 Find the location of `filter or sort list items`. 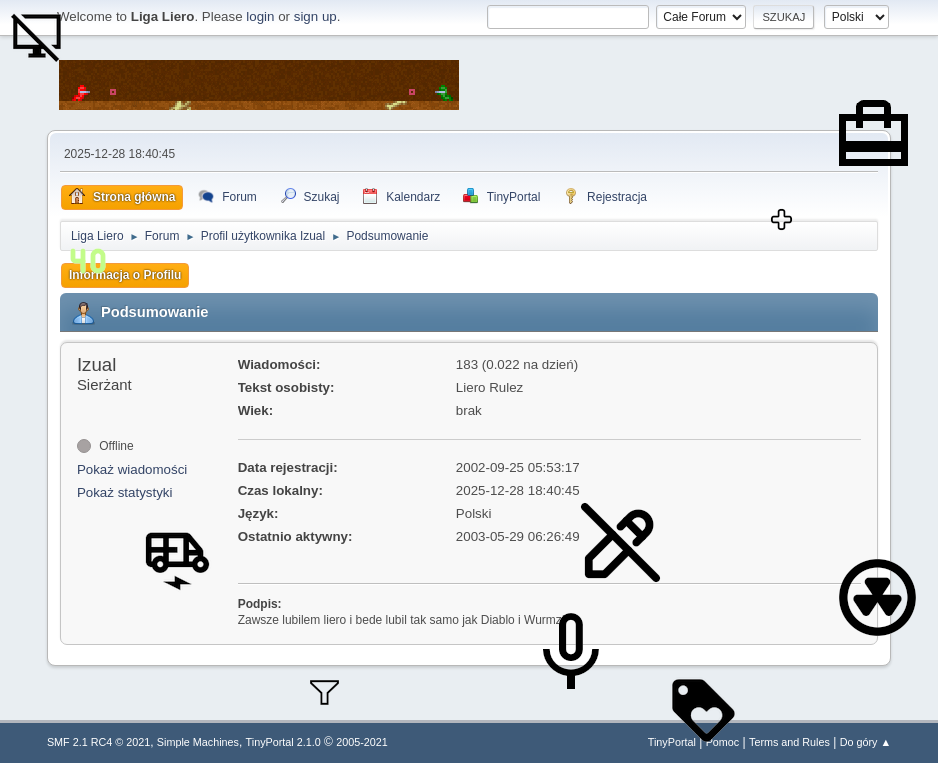

filter or sort list items is located at coordinates (324, 692).